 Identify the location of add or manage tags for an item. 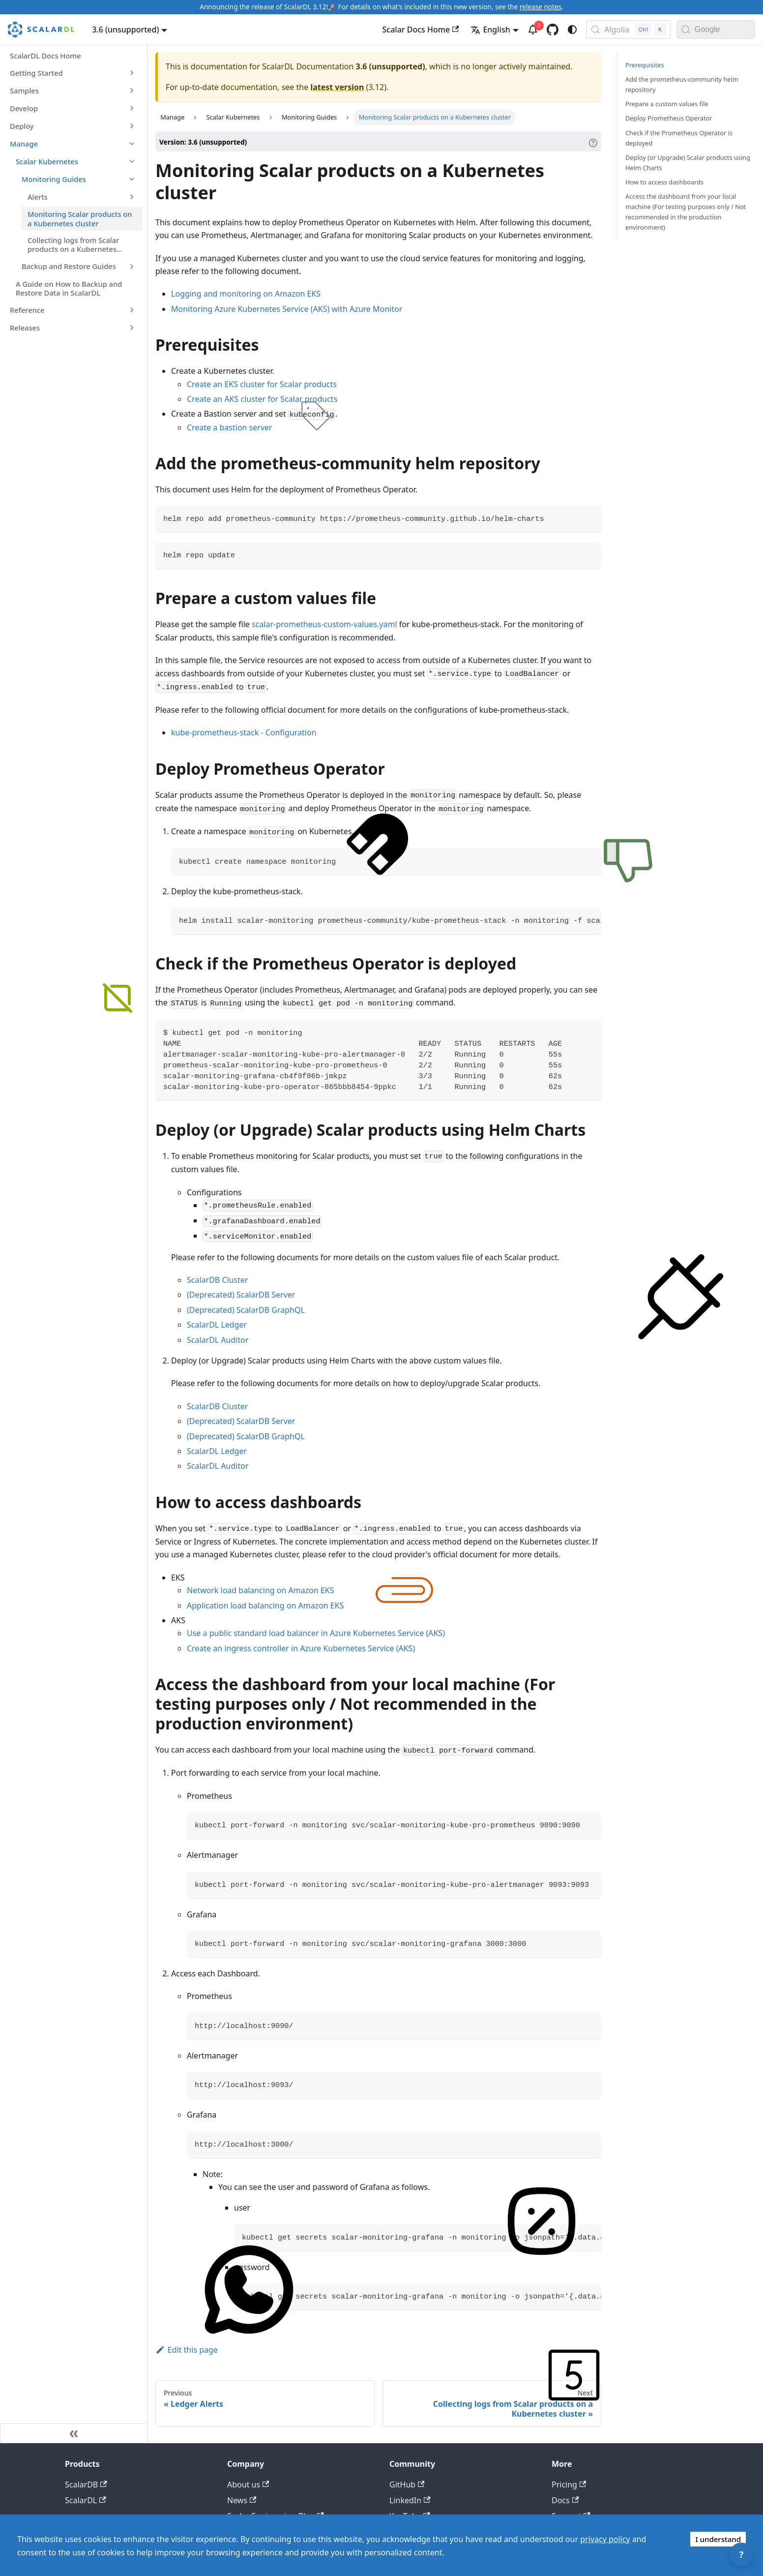
(314, 414).